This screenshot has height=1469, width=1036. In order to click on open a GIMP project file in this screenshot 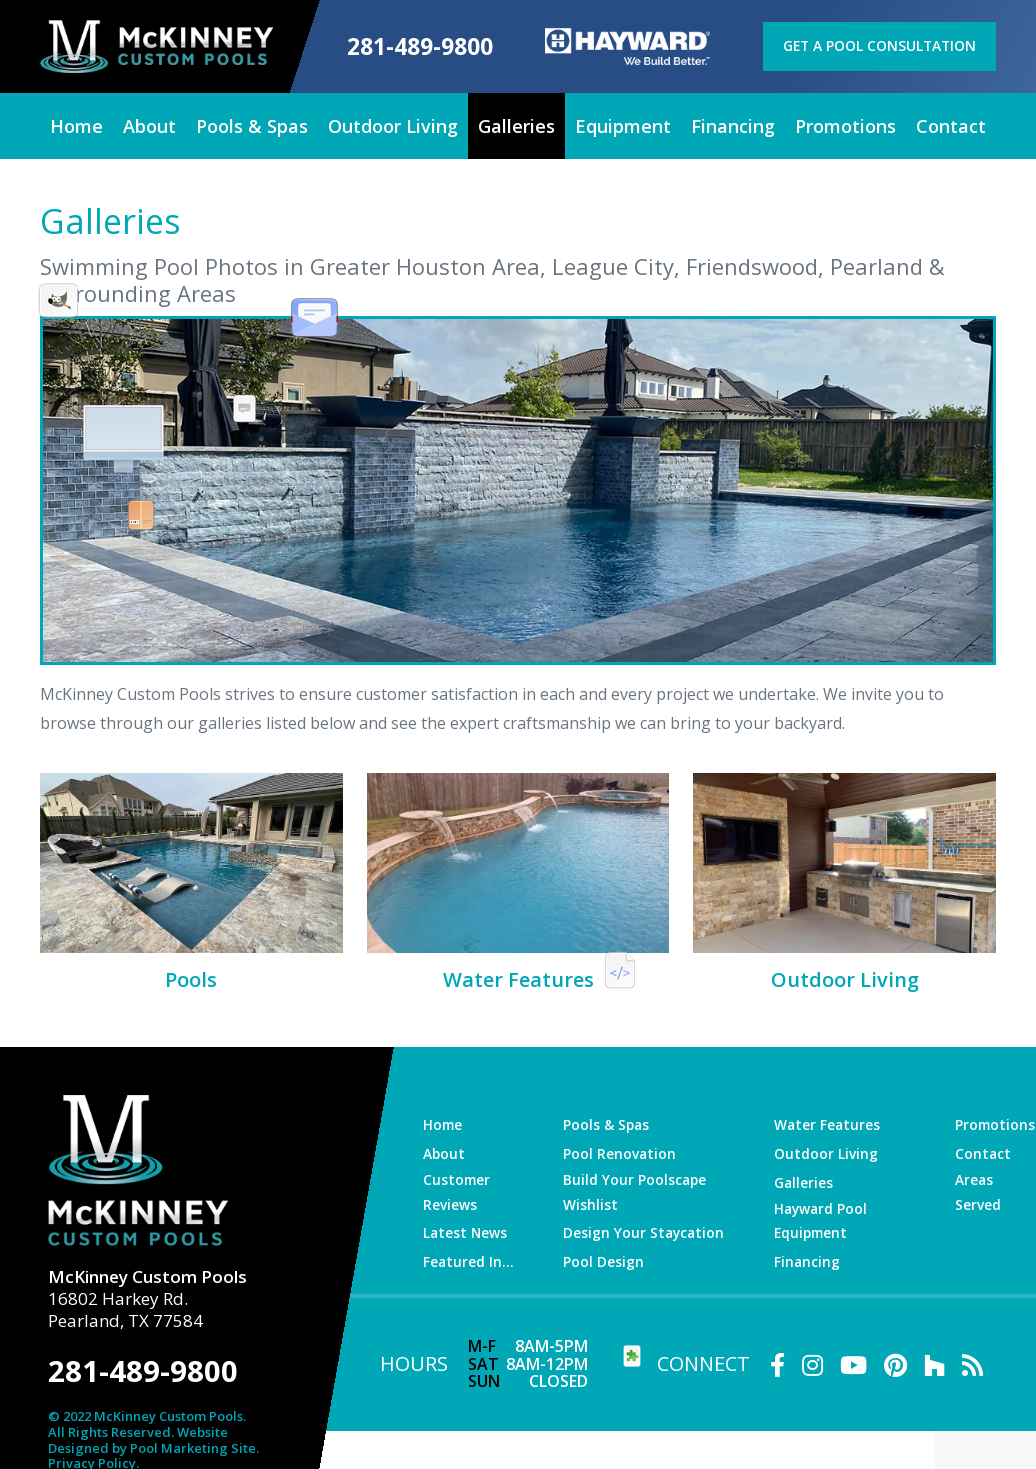, I will do `click(58, 299)`.